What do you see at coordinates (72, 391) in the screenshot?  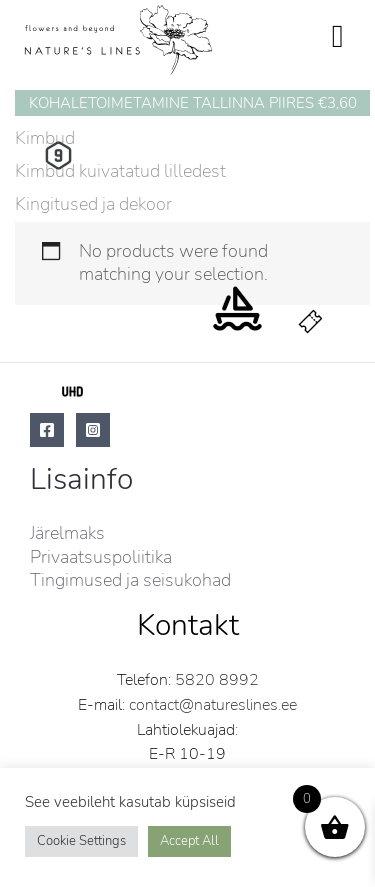 I see `indicates ultra high definition video quality` at bounding box center [72, 391].